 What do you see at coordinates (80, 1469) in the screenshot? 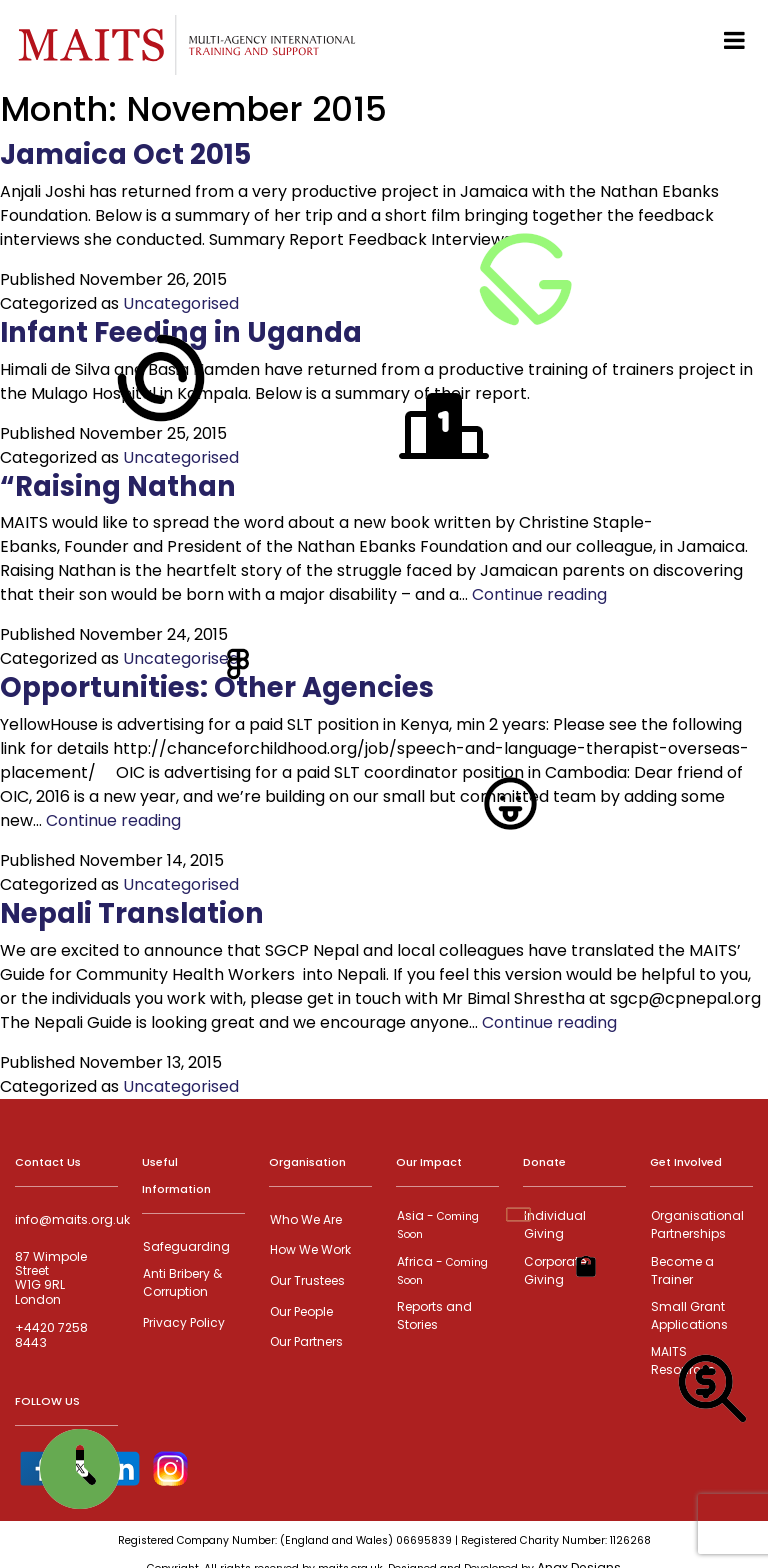
I see `view time or clock settings` at bounding box center [80, 1469].